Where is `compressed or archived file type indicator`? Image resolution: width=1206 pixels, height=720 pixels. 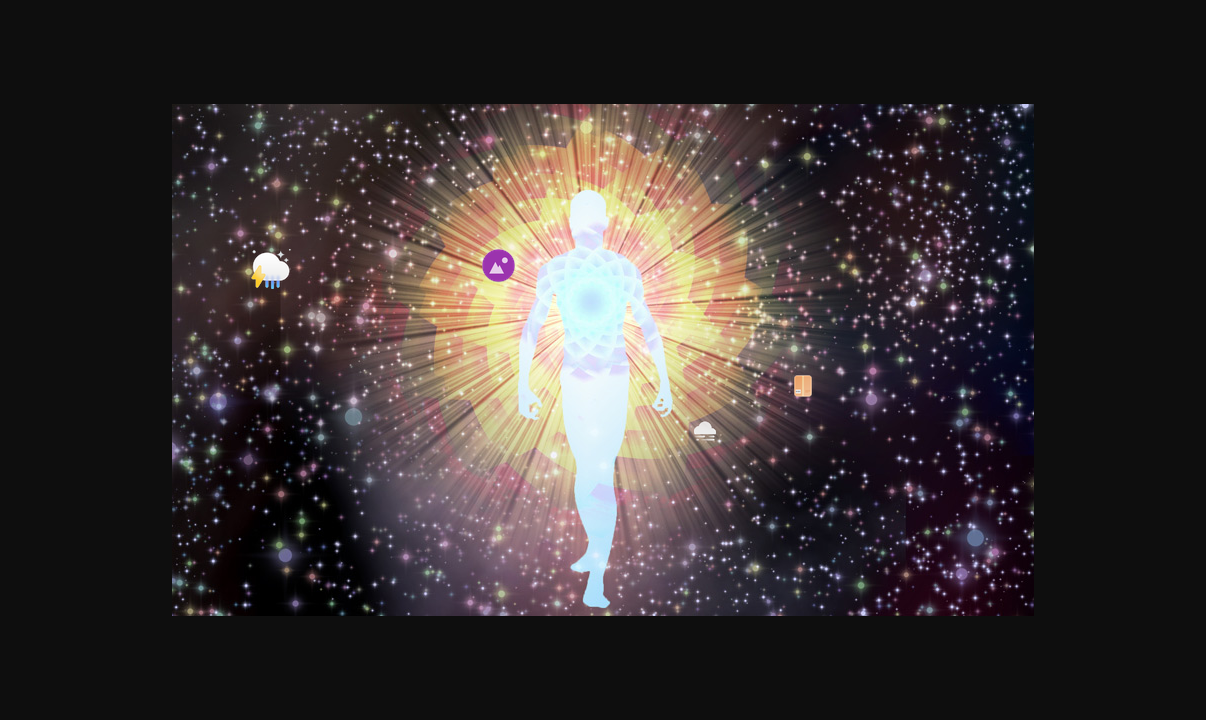 compressed or archived file type indicator is located at coordinates (803, 386).